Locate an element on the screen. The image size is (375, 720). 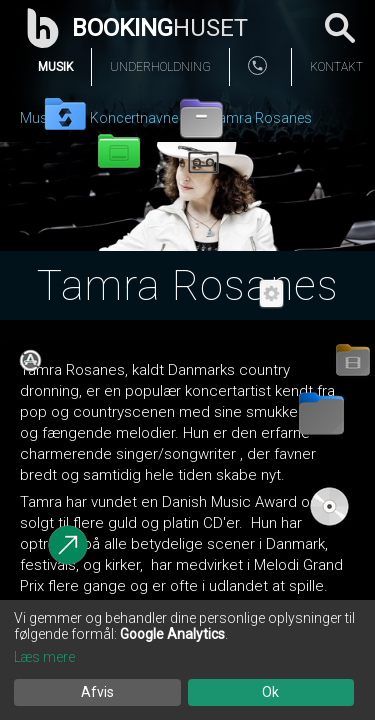
open desktop folder is located at coordinates (119, 151).